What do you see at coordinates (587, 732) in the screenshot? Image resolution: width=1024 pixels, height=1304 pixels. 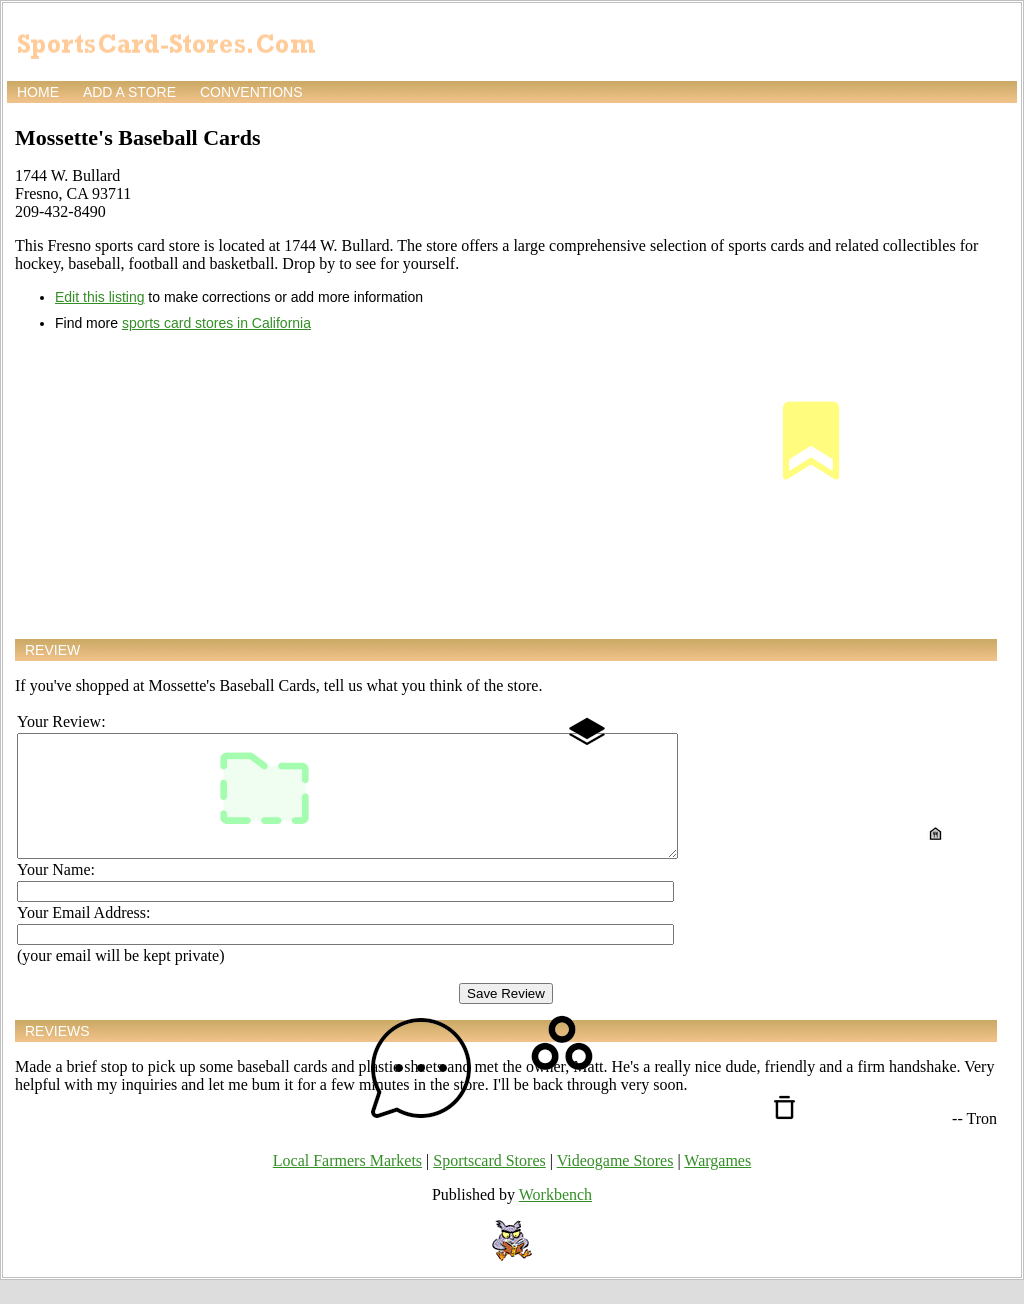 I see `view layers or stacked content` at bounding box center [587, 732].